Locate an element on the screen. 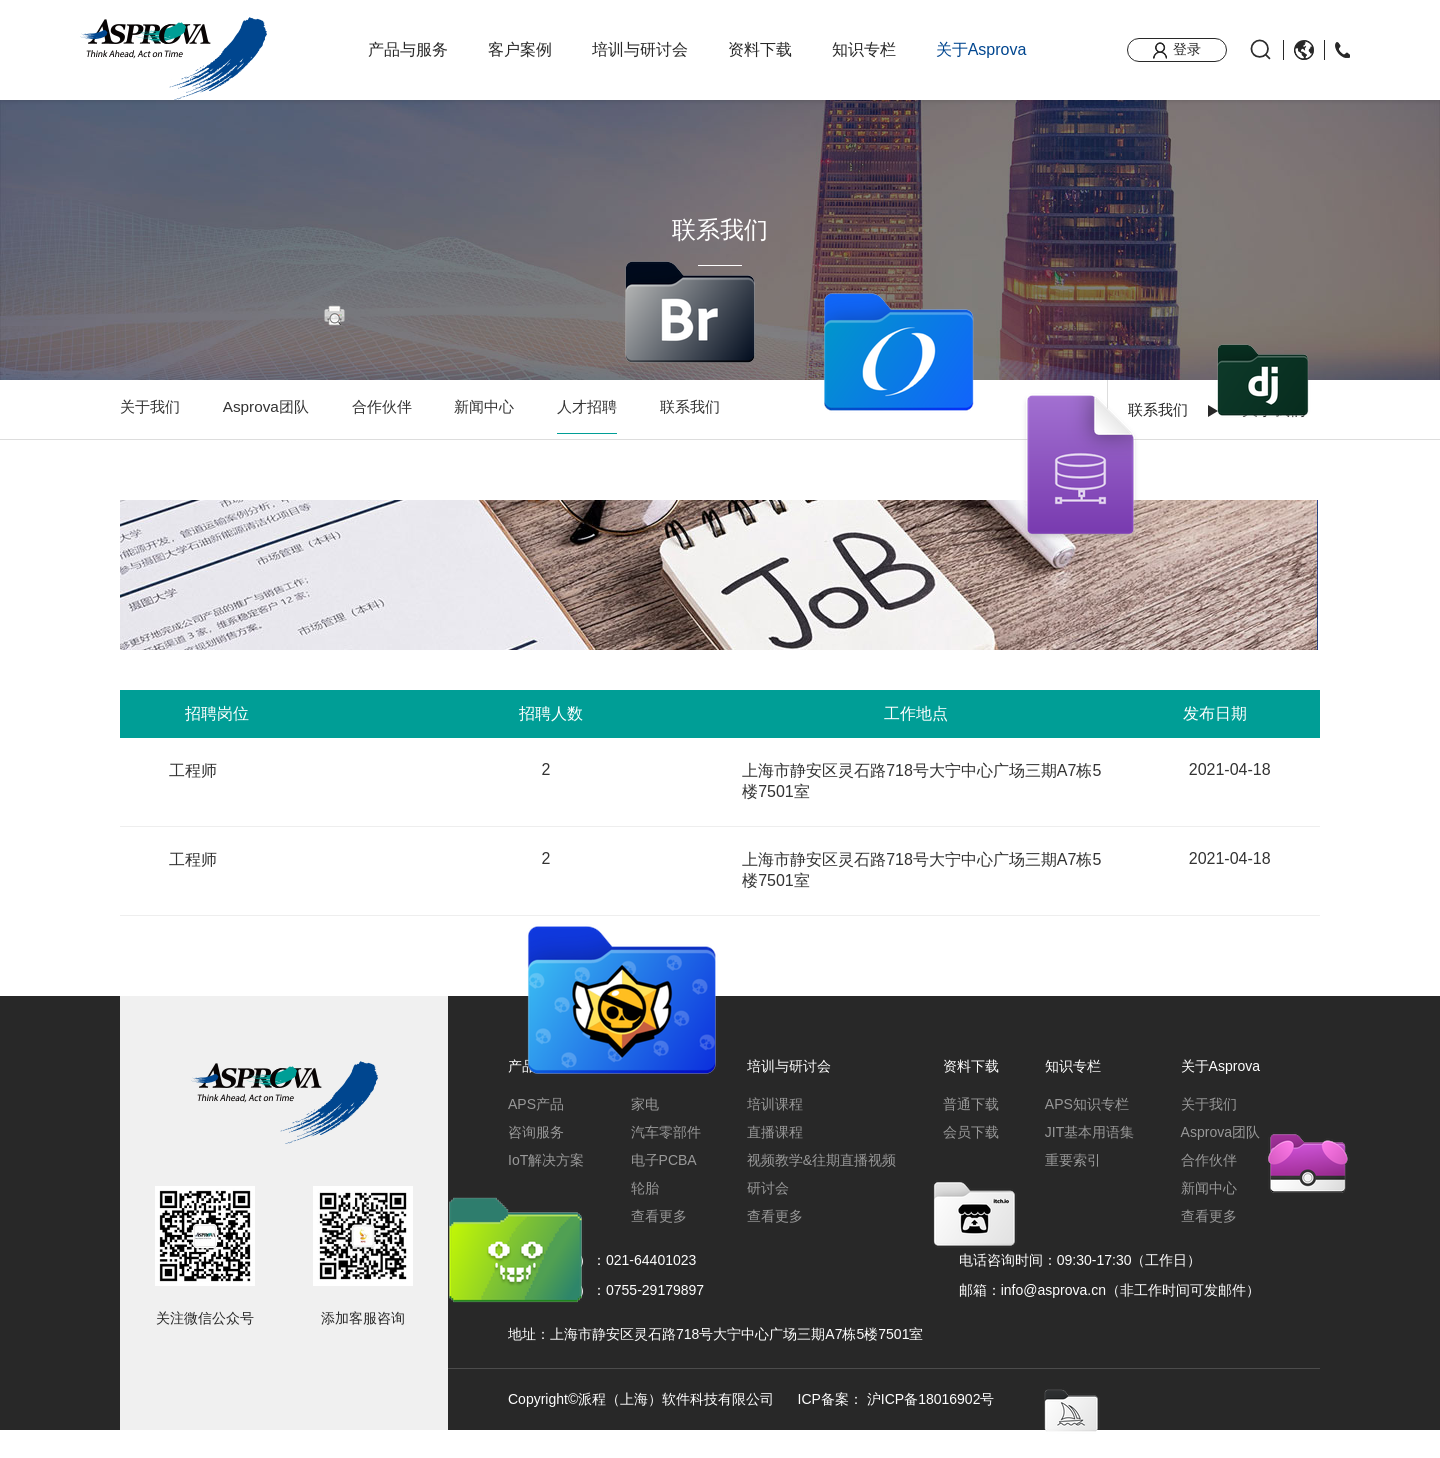 This screenshot has height=1458, width=1440. kexi database connection file is located at coordinates (1080, 467).